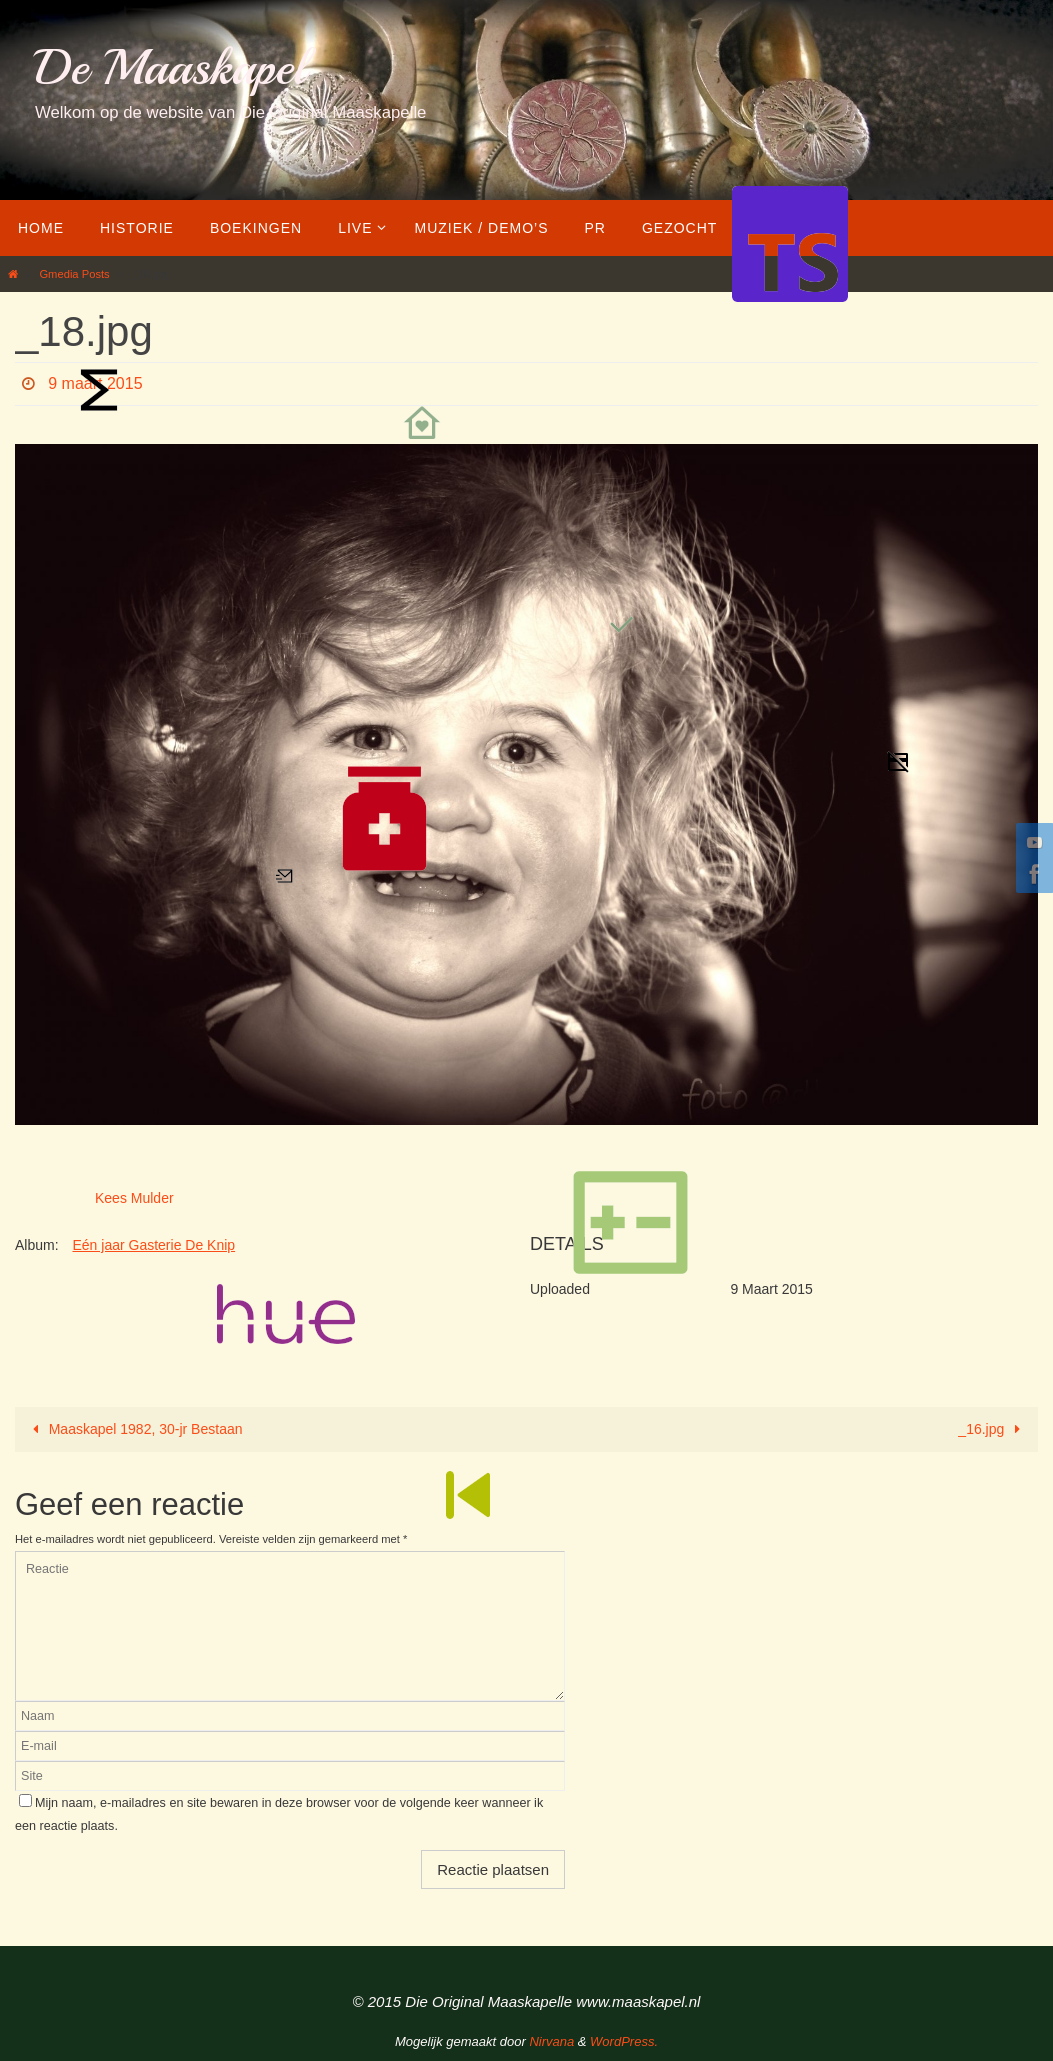 Image resolution: width=1053 pixels, height=2061 pixels. I want to click on typescript programming language logo, so click(790, 244).